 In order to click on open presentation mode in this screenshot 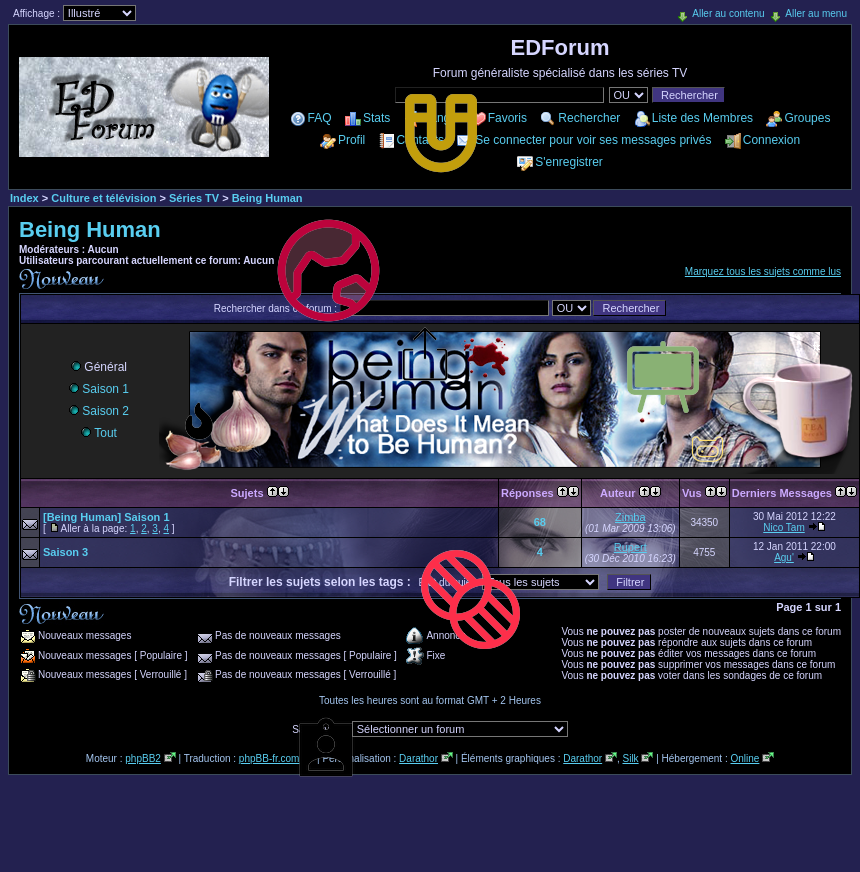, I will do `click(663, 377)`.